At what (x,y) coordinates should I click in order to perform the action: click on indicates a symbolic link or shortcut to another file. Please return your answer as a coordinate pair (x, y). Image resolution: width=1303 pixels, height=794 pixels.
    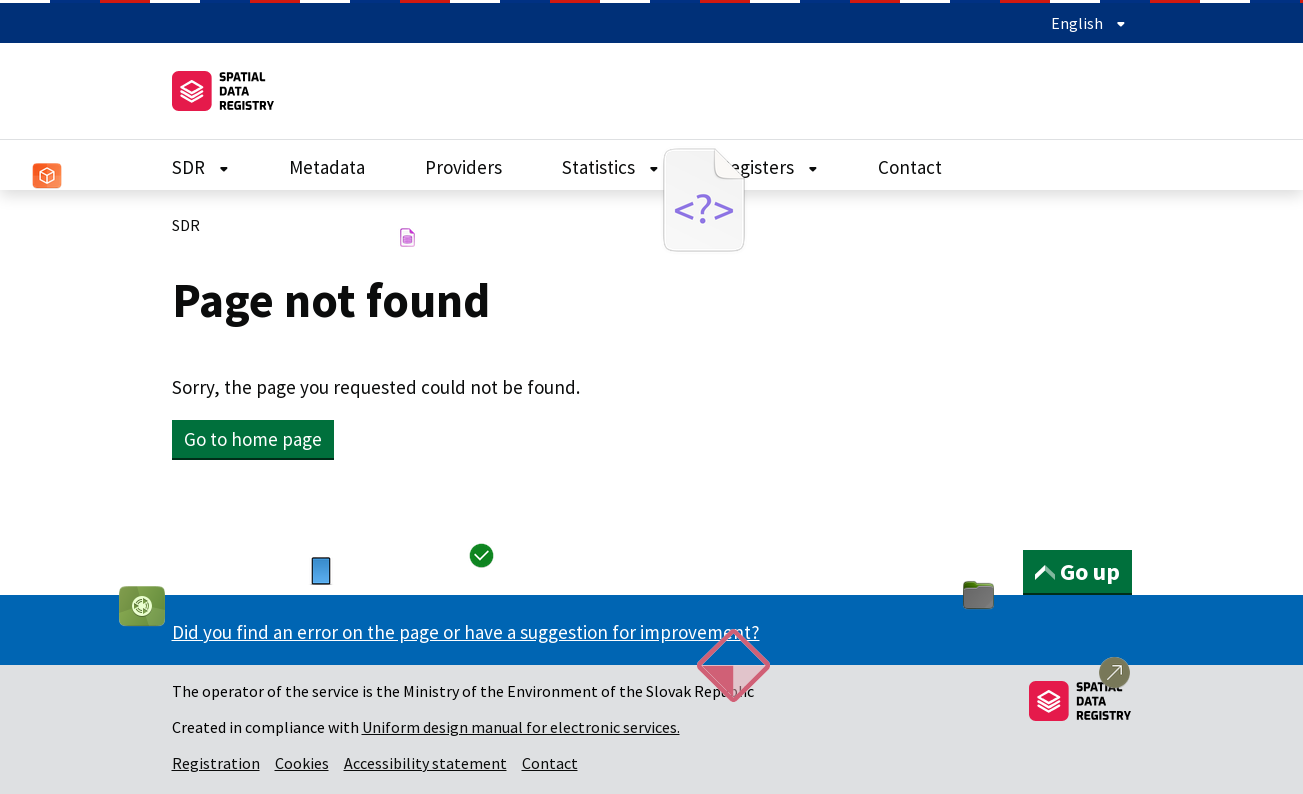
    Looking at the image, I should click on (1114, 672).